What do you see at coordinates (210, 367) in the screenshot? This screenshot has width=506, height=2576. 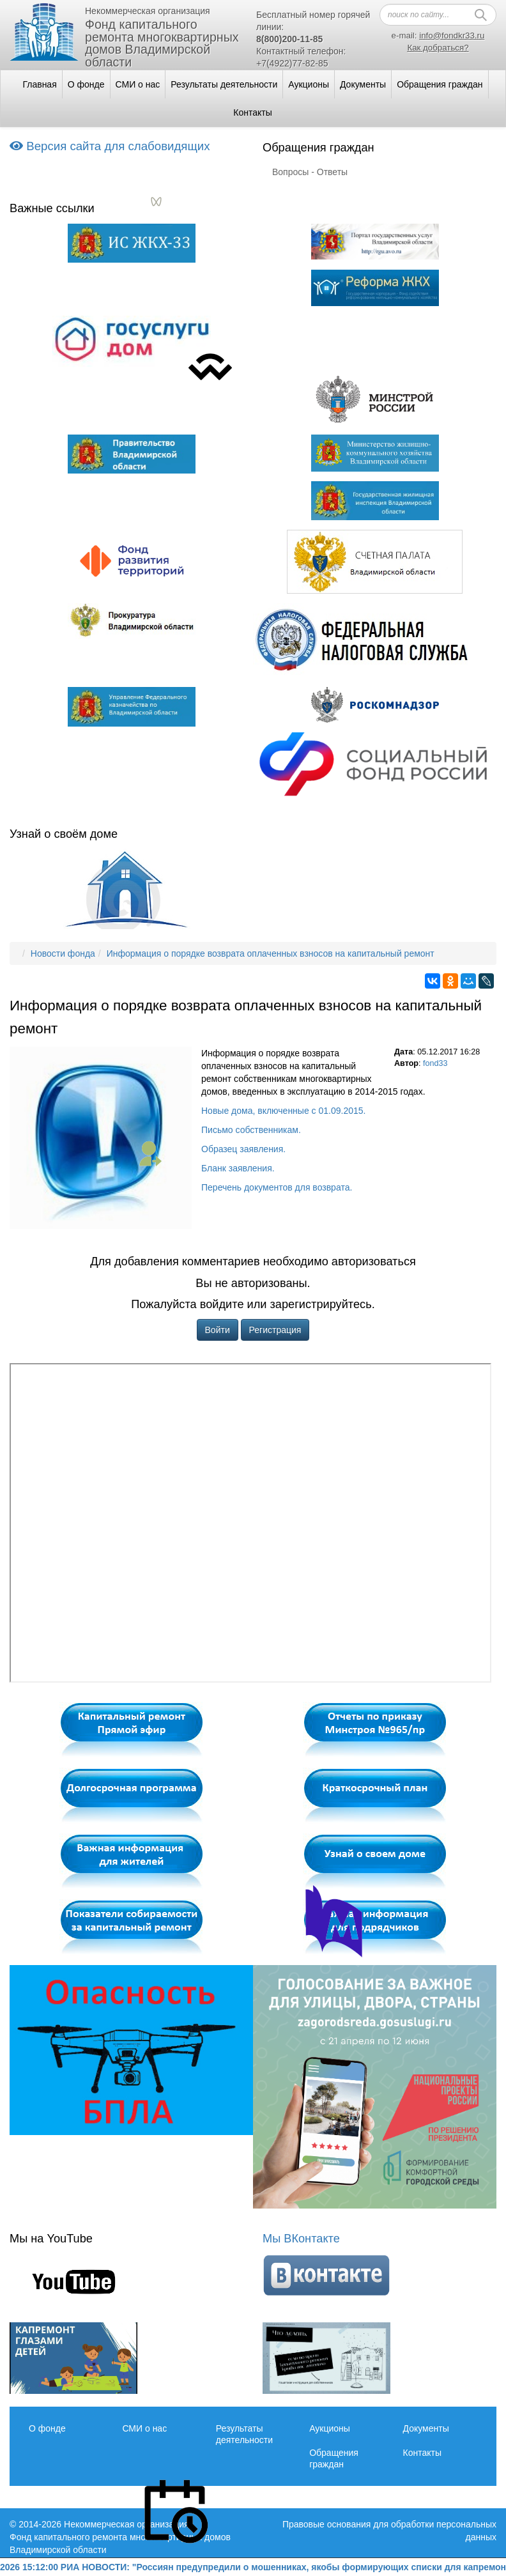 I see `connect your crypto wallet via WalletConnect` at bounding box center [210, 367].